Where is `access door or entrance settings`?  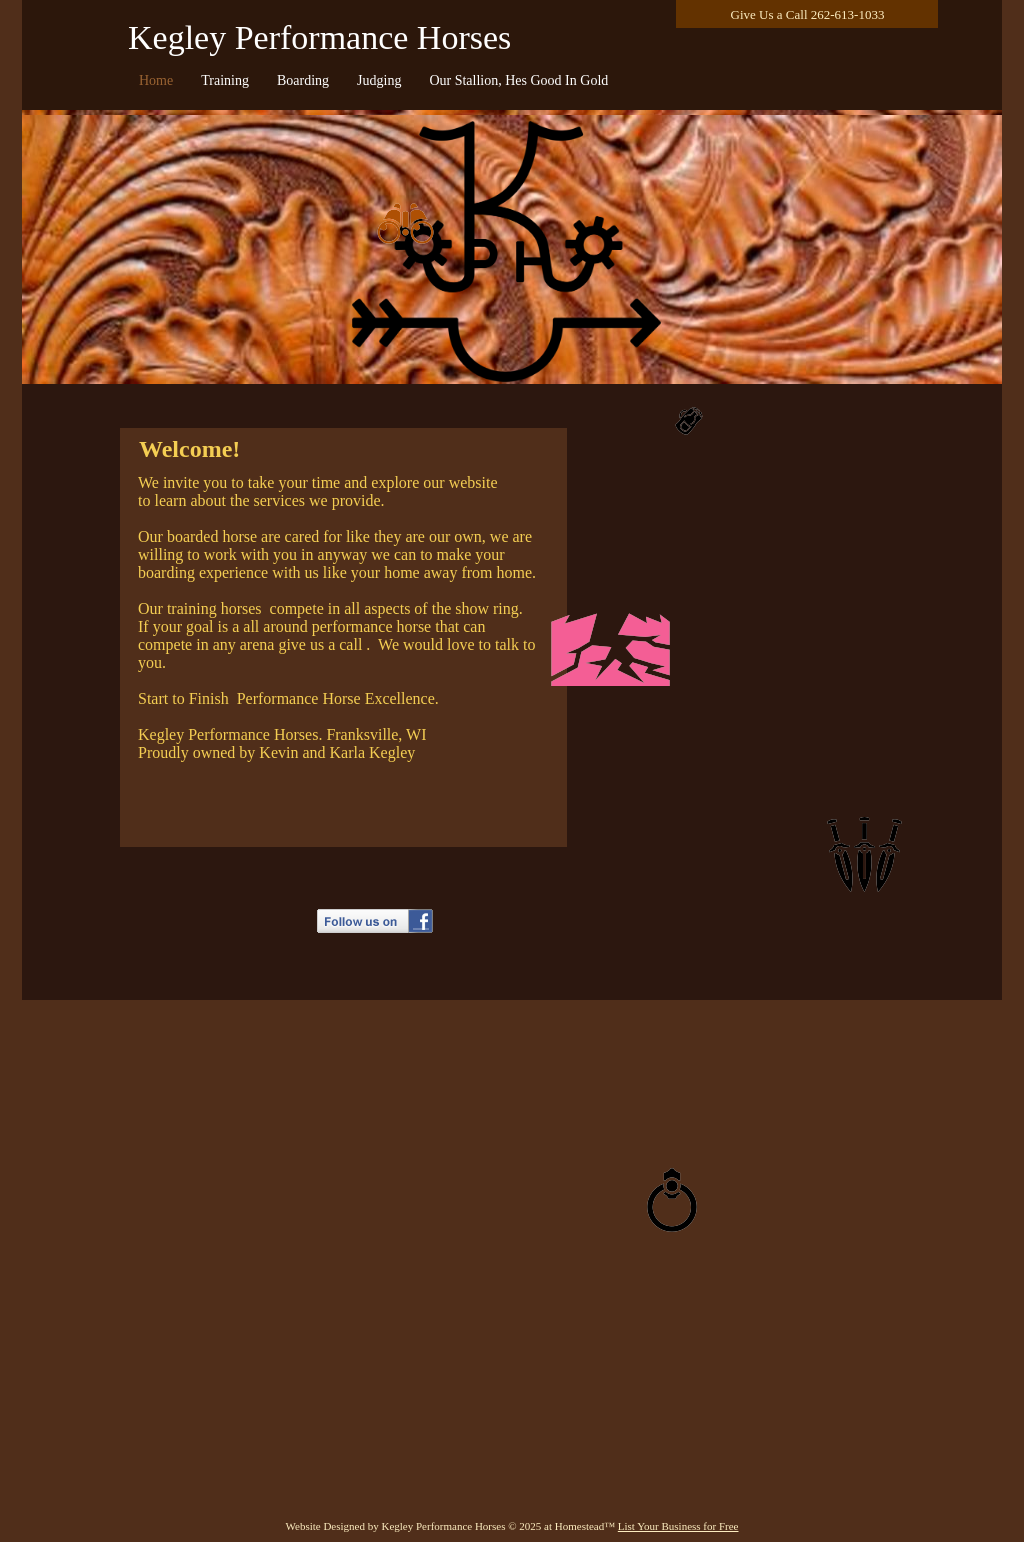 access door or entrance settings is located at coordinates (672, 1200).